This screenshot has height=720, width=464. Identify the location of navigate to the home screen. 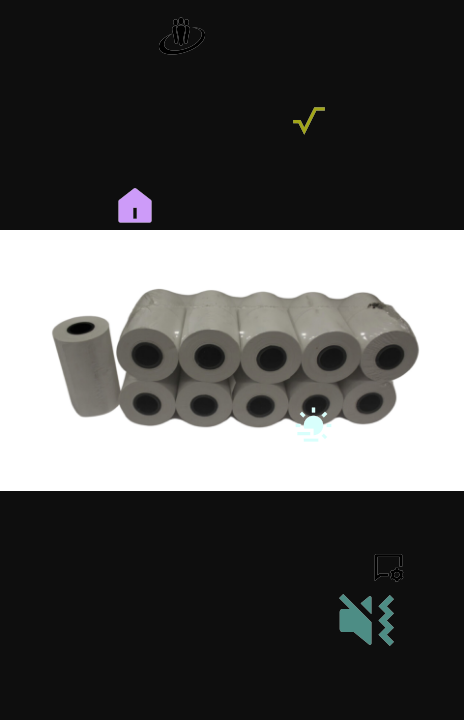
(135, 206).